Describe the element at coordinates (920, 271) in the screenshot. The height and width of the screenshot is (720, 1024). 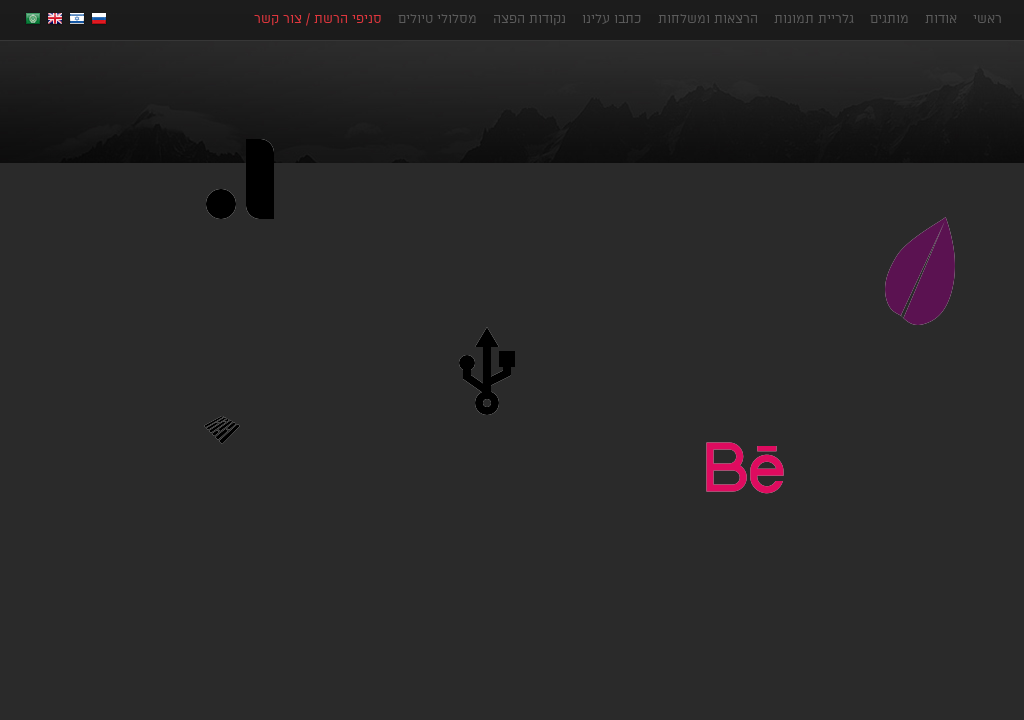
I see `Leaflet mapping library logo` at that location.